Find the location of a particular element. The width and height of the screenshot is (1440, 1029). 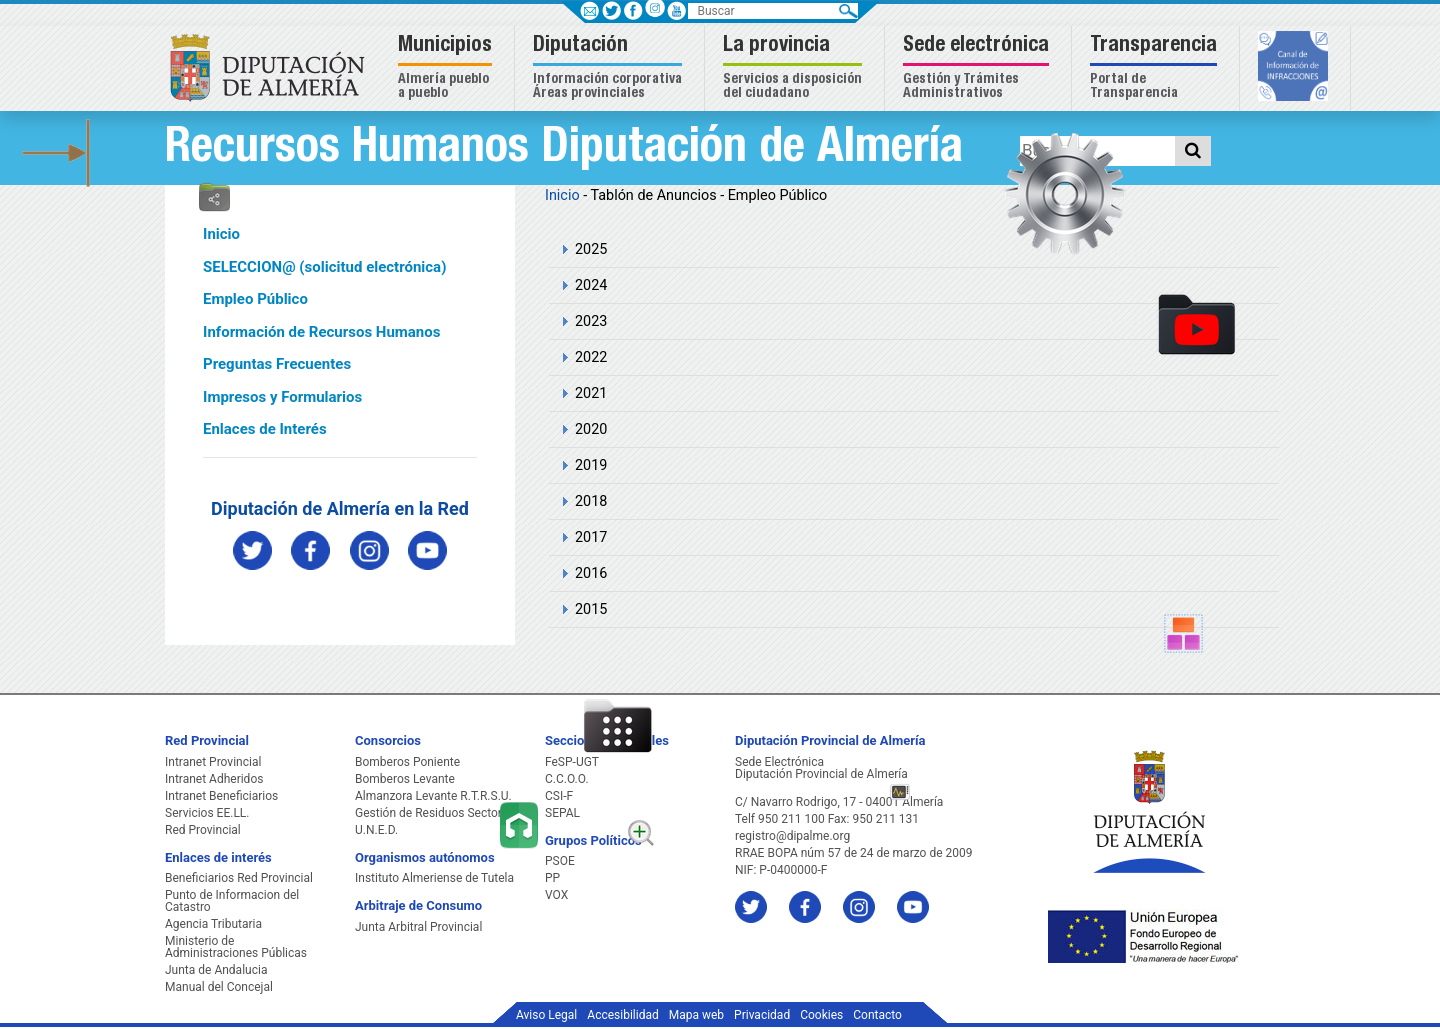

zoom in on content or image is located at coordinates (641, 833).